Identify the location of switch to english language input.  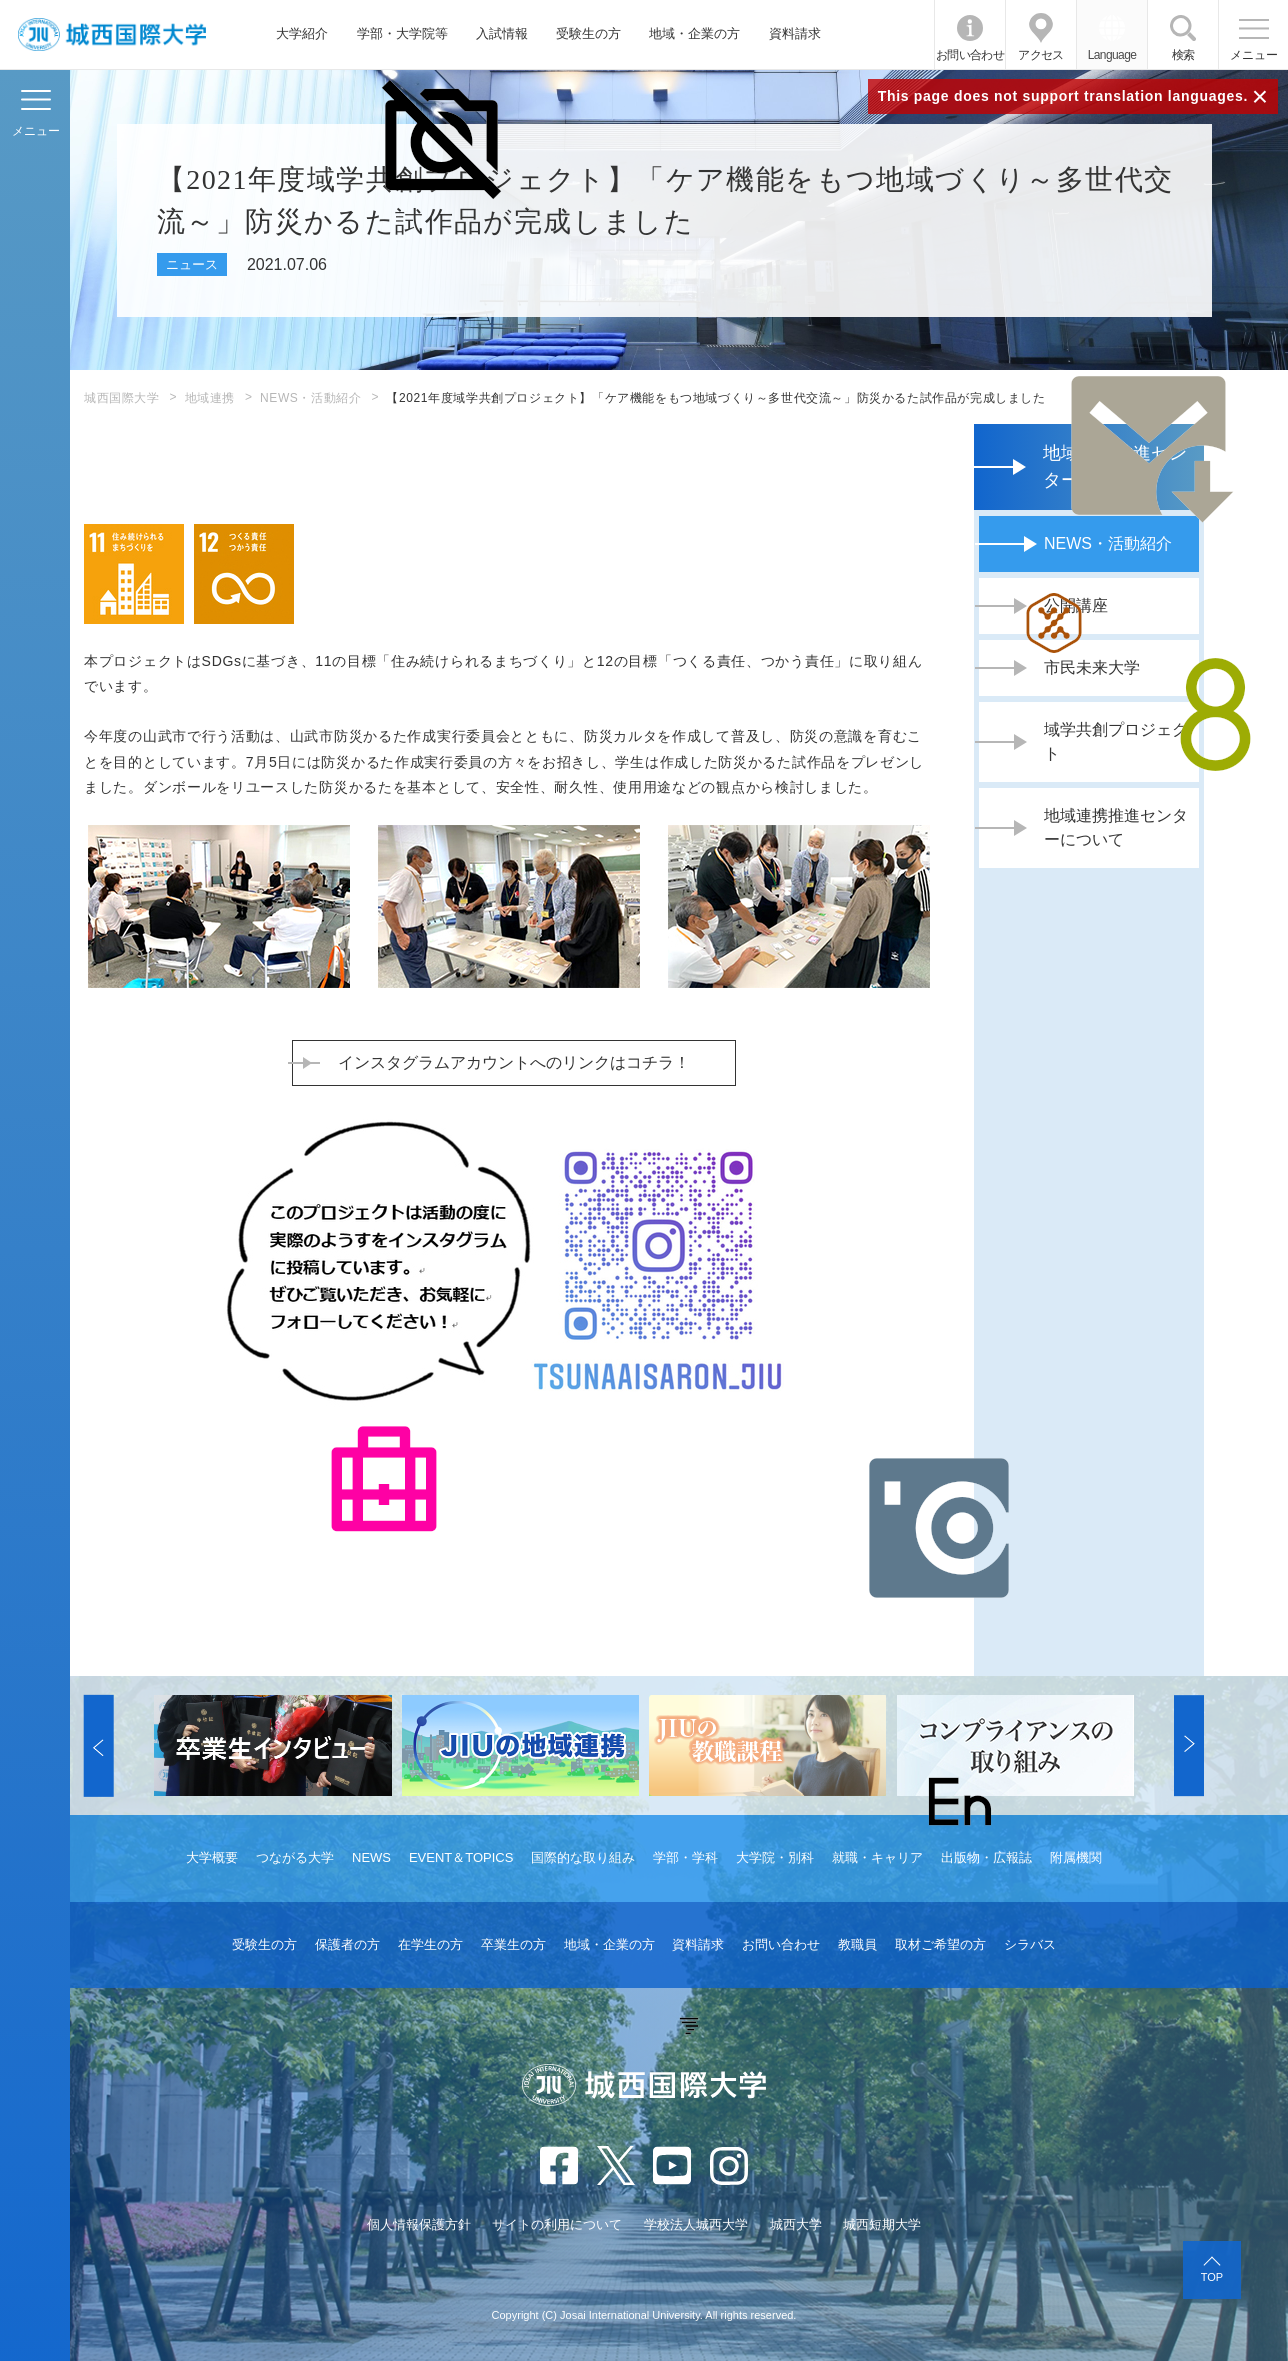
(958, 1801).